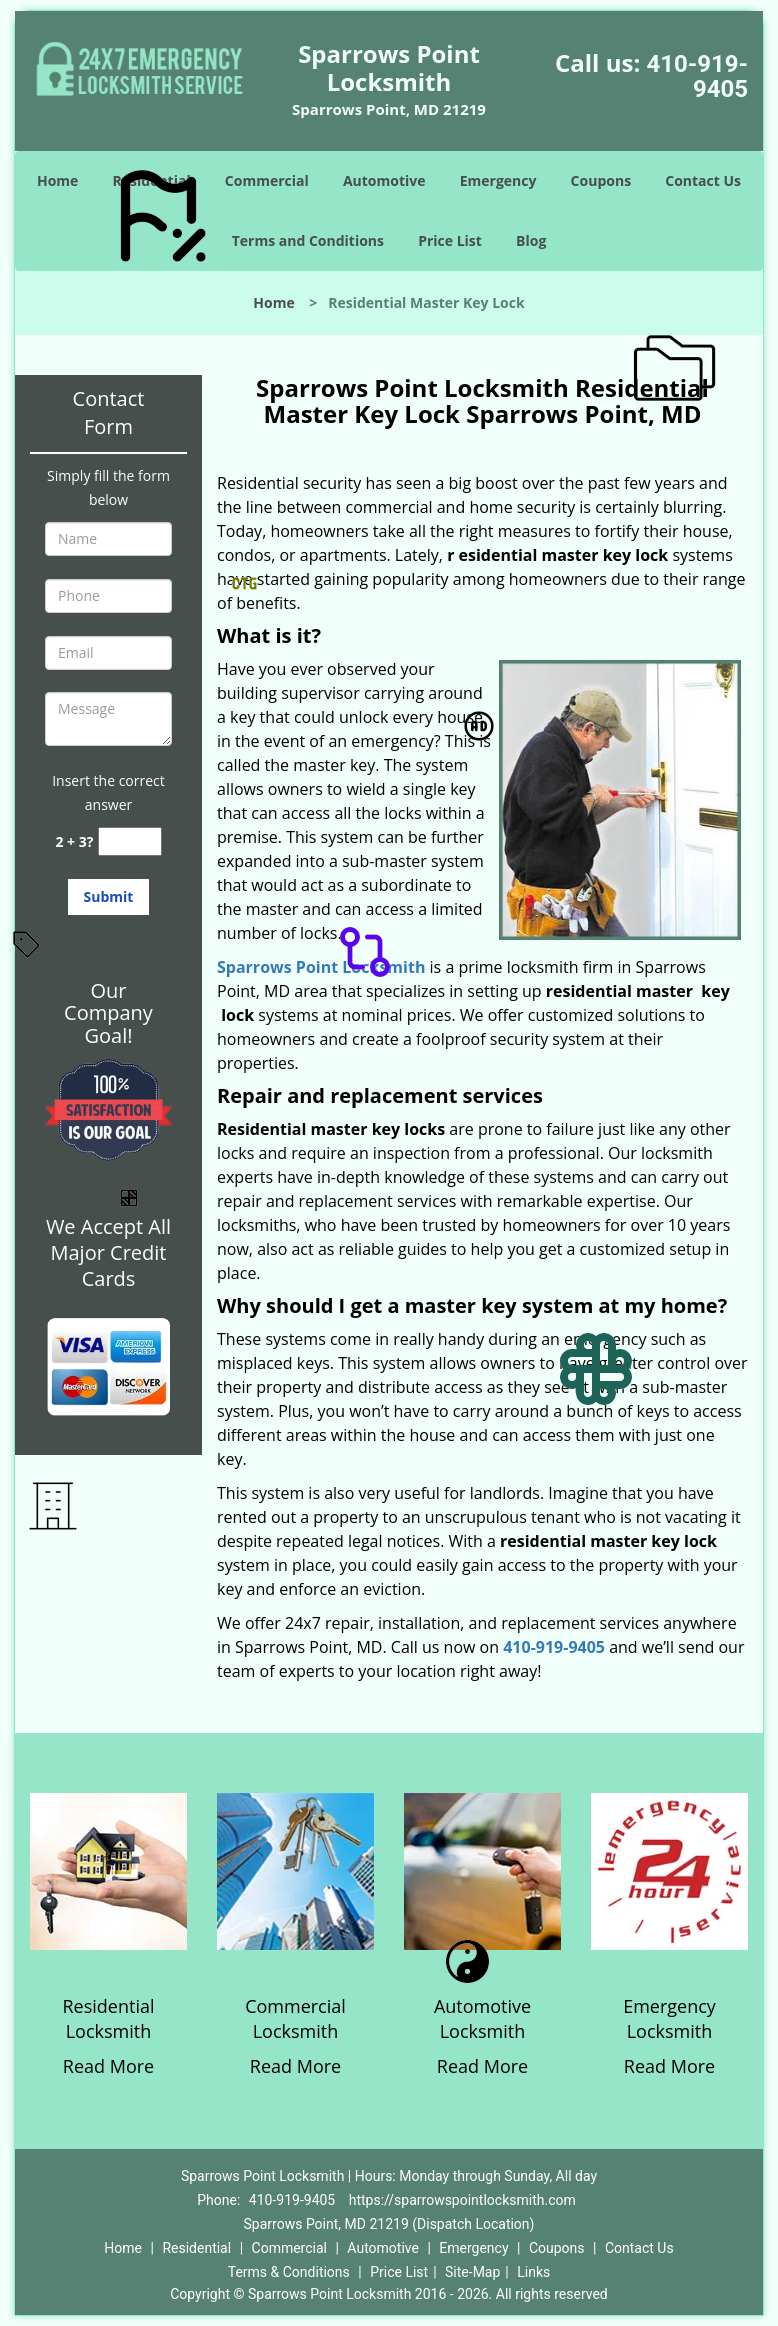 The image size is (778, 2326). Describe the element at coordinates (596, 1369) in the screenshot. I see `open Slack workspace` at that location.